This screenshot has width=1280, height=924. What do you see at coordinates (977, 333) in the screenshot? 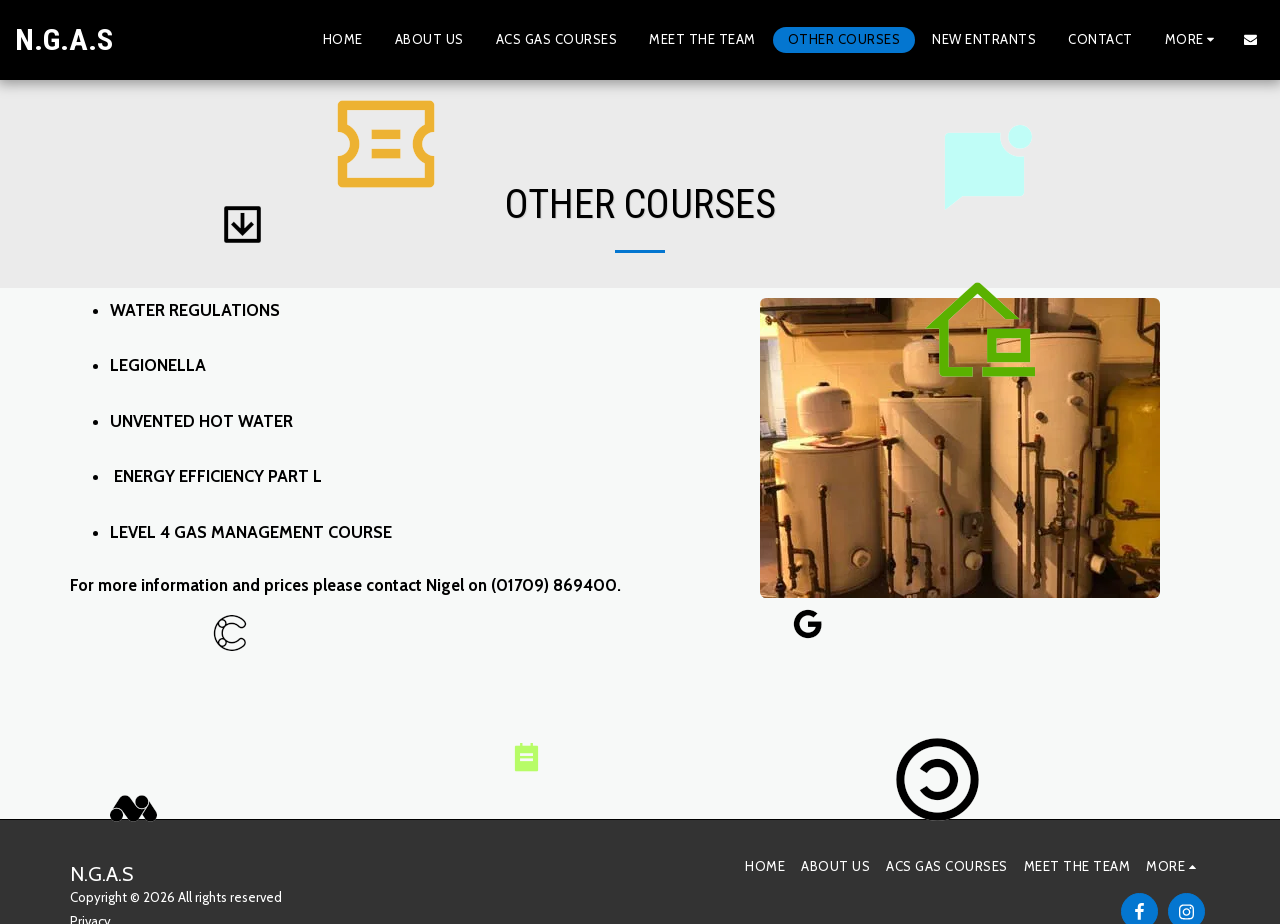
I see `access home office or remote work settings` at bounding box center [977, 333].